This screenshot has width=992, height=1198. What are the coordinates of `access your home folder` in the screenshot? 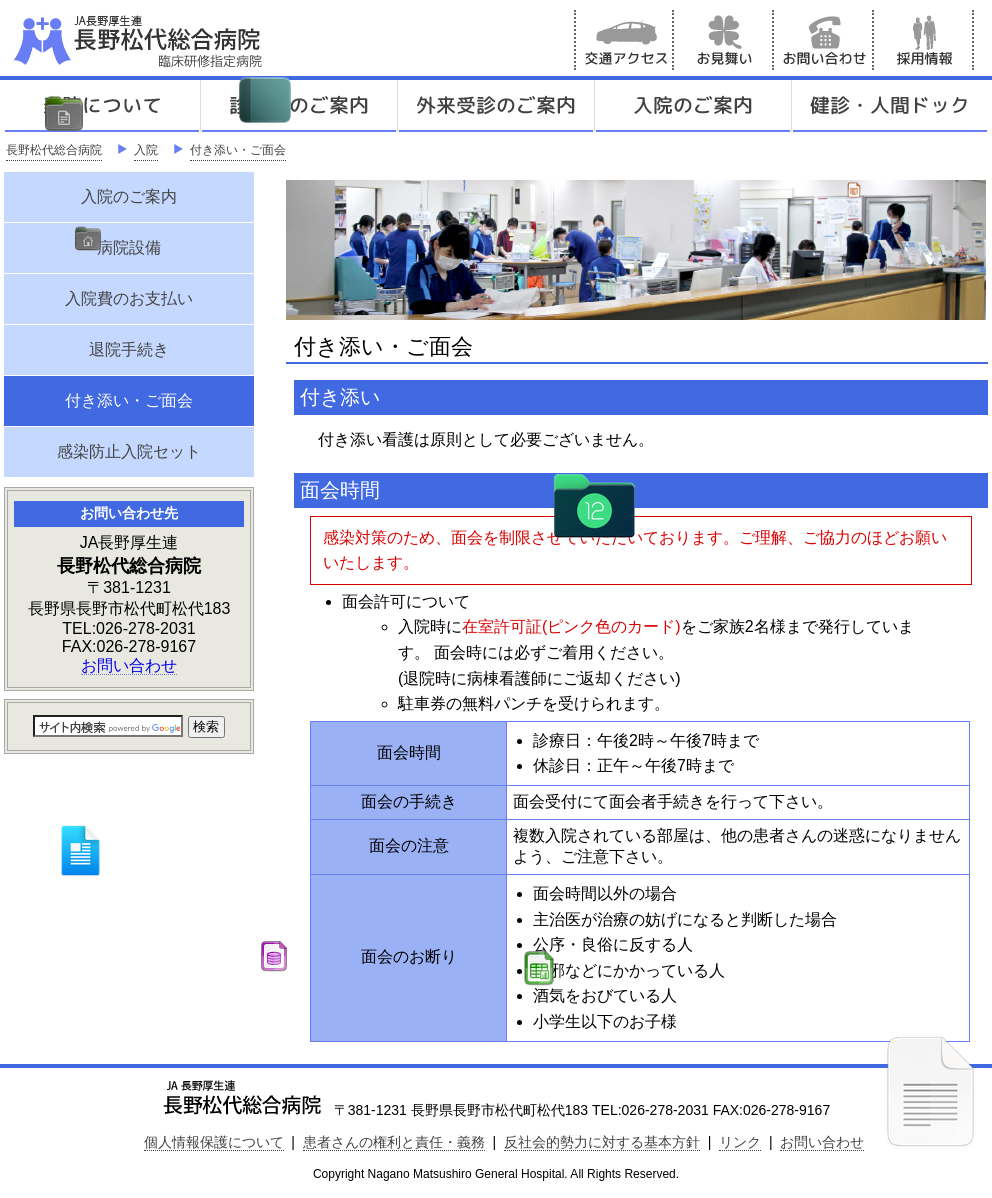 It's located at (88, 238).